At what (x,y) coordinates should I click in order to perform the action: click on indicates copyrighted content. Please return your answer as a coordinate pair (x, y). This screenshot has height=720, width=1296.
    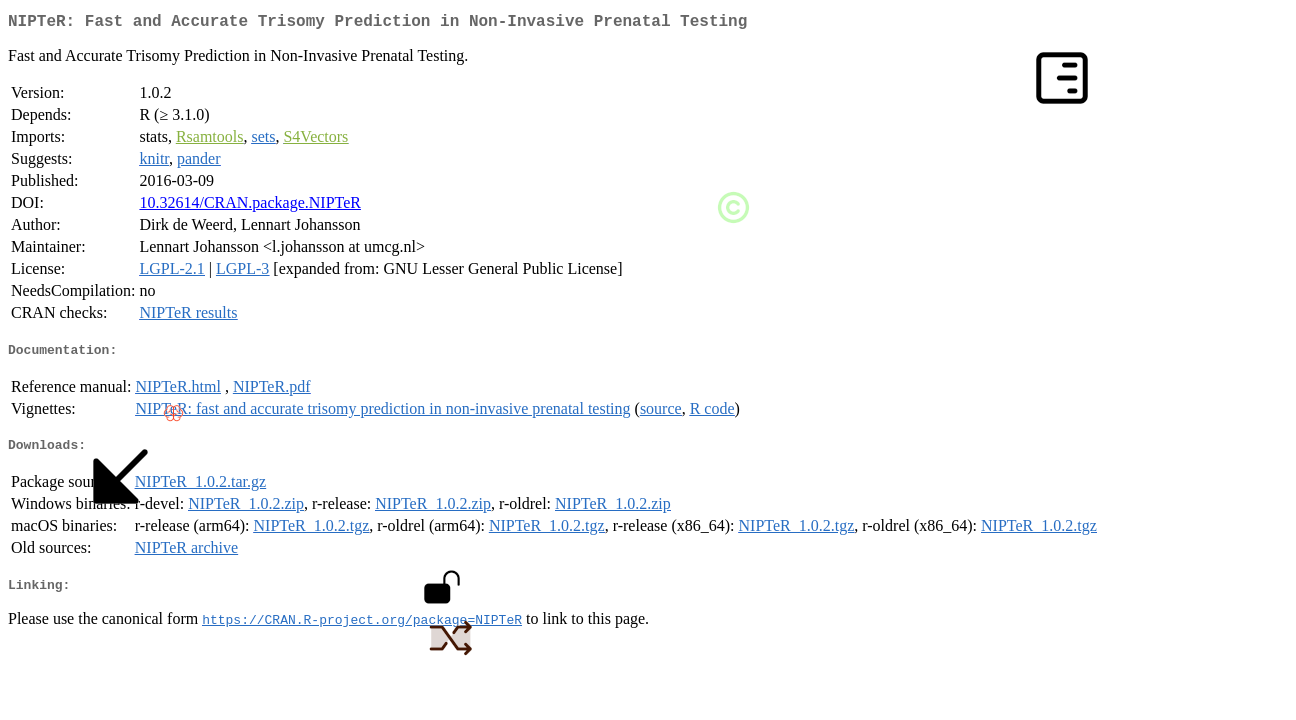
    Looking at the image, I should click on (733, 207).